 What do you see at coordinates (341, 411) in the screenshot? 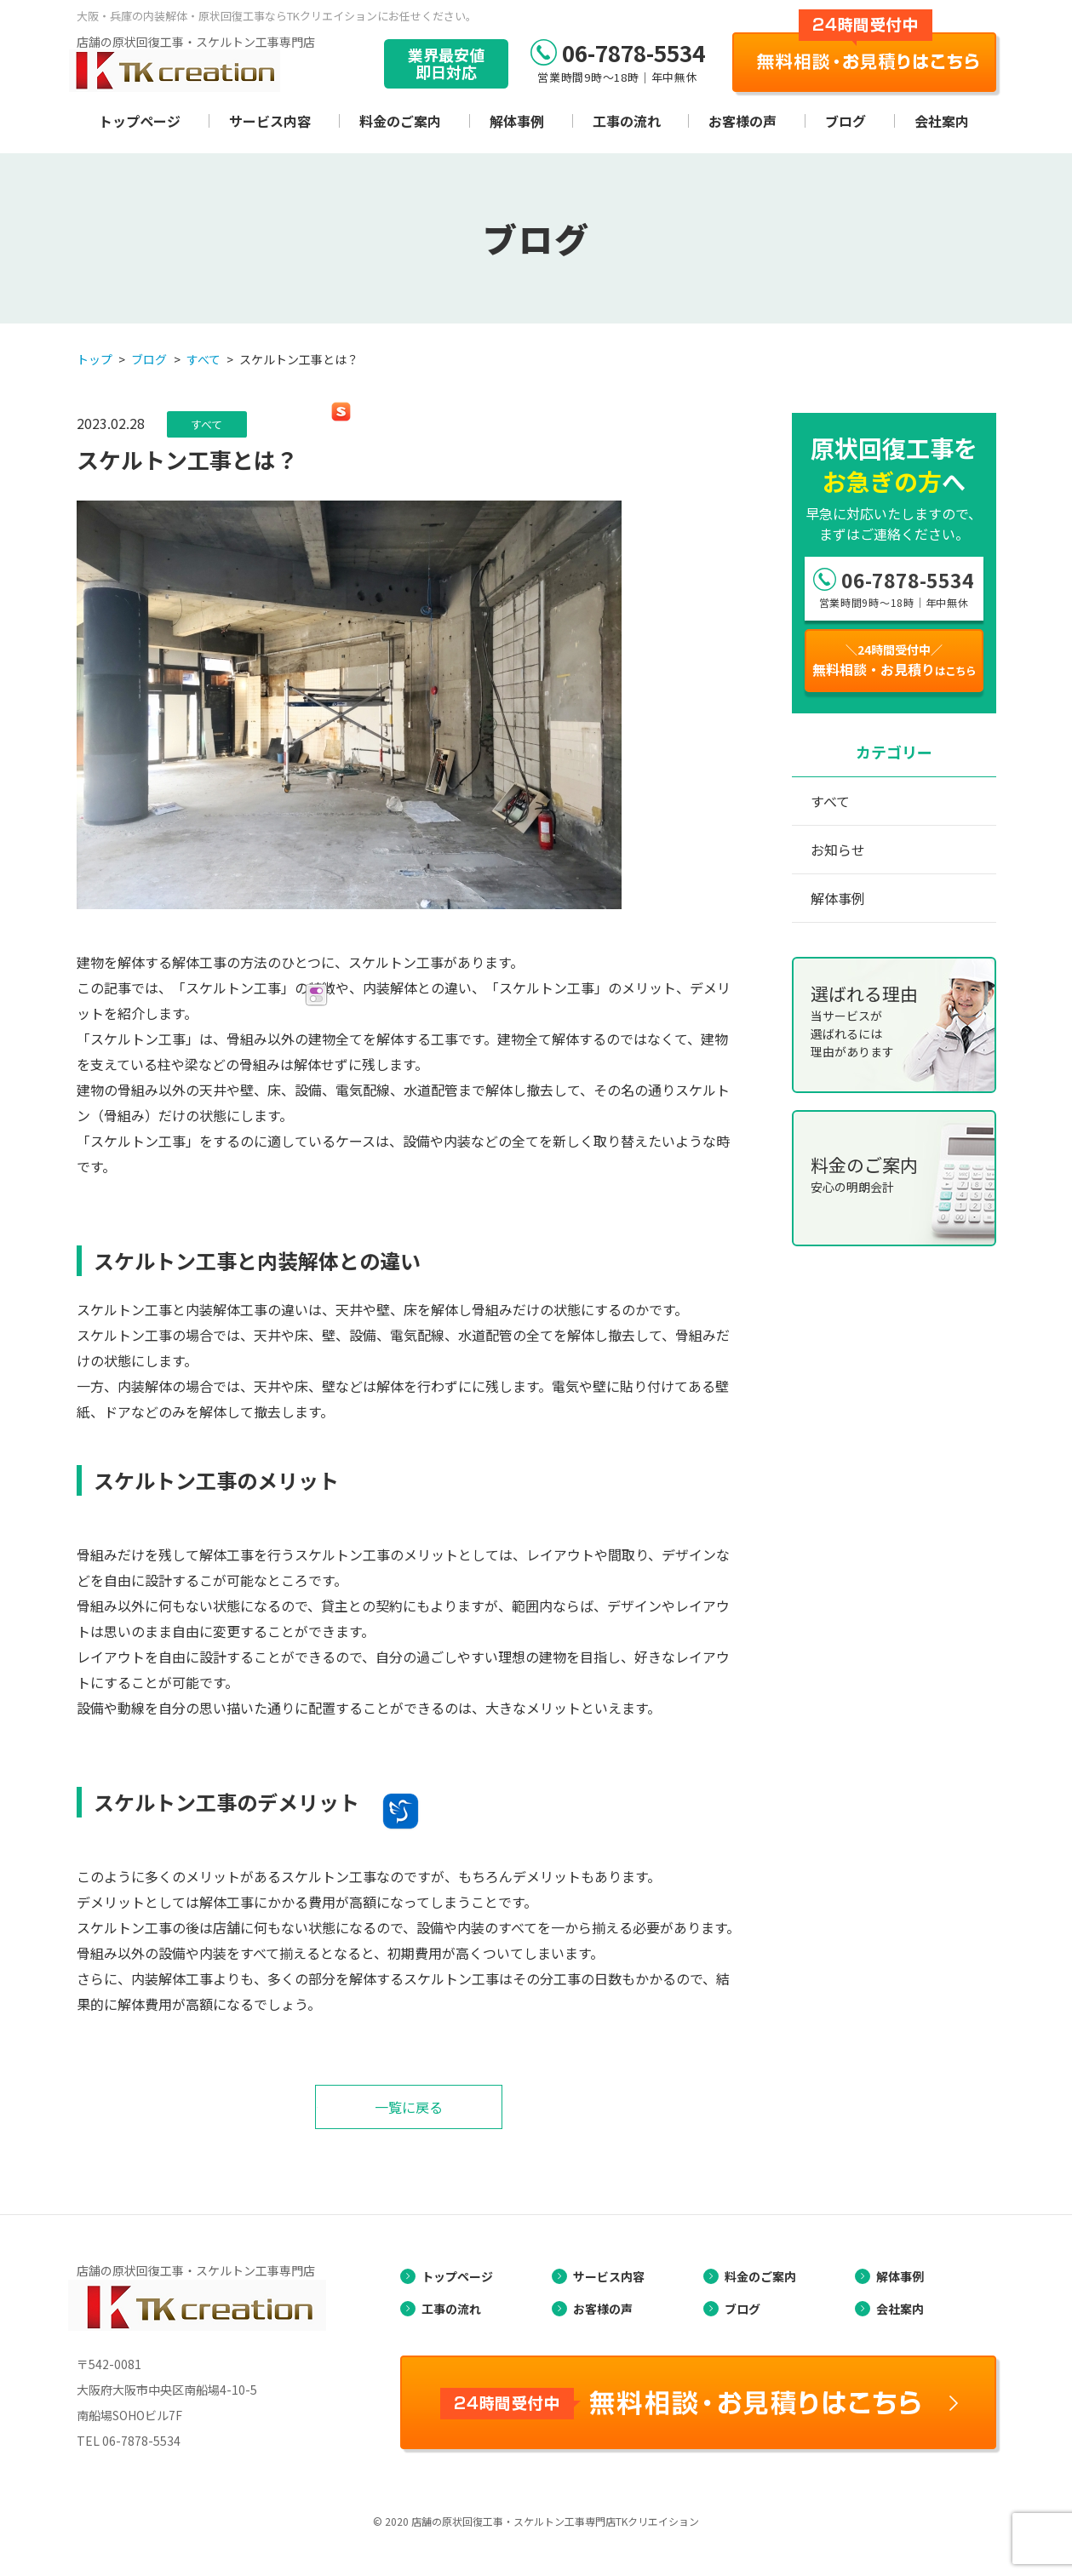
I see `open sogou pinyin input method` at bounding box center [341, 411].